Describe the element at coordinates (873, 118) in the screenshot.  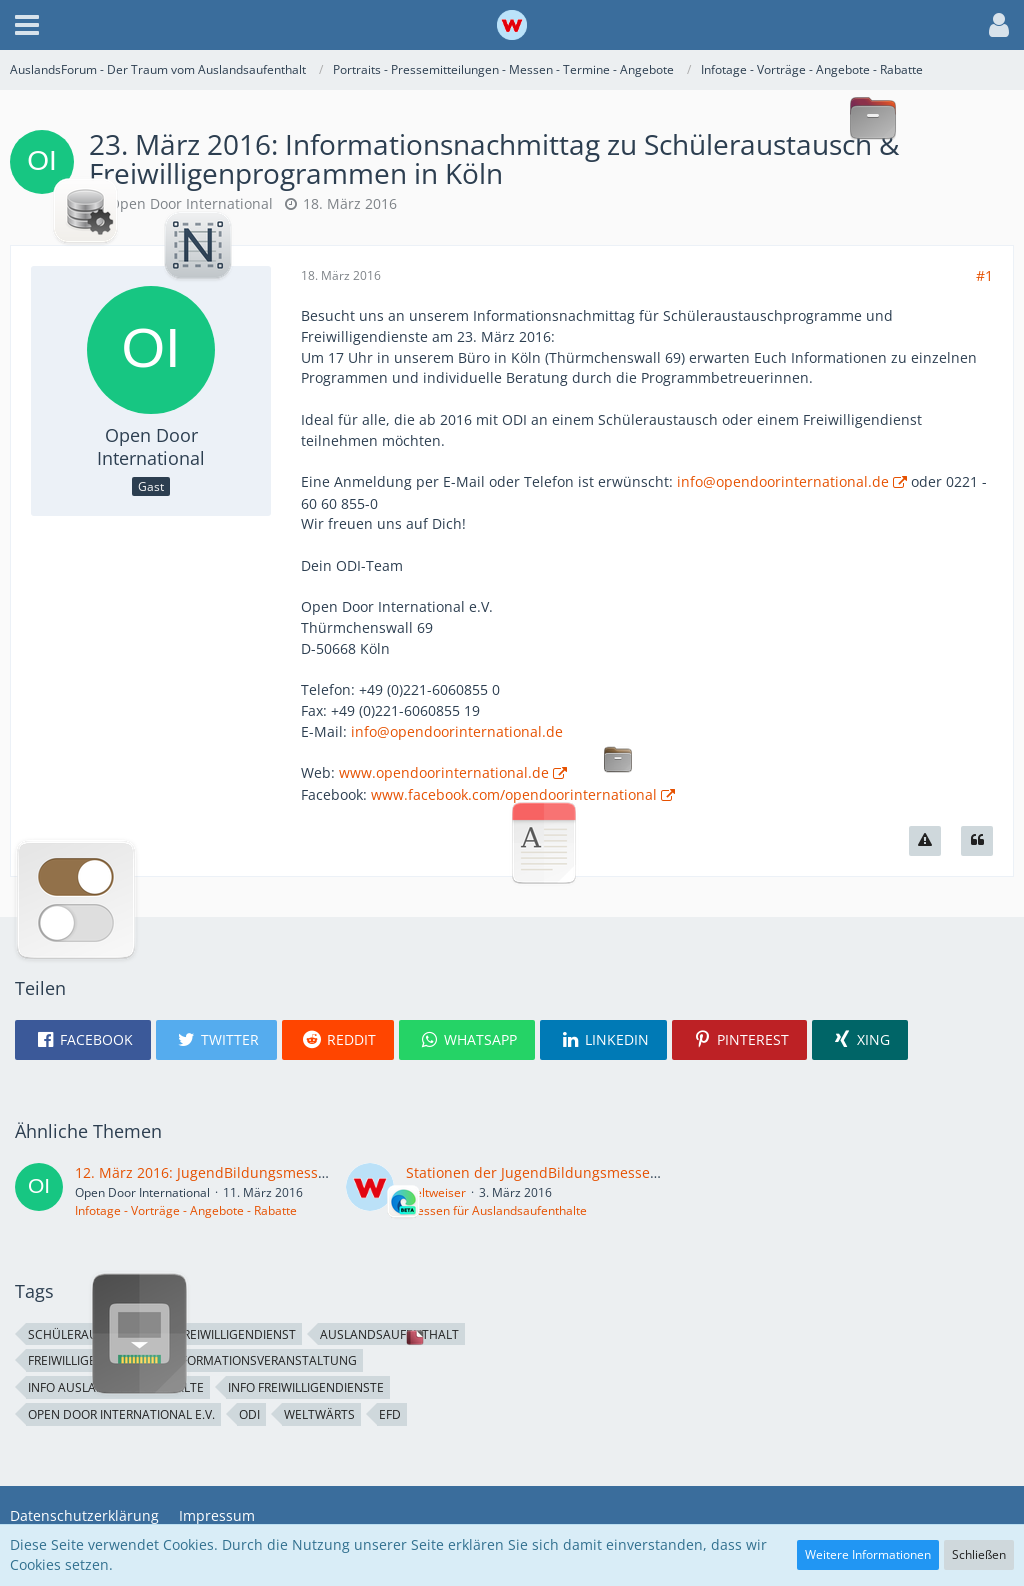
I see `open the files application` at that location.